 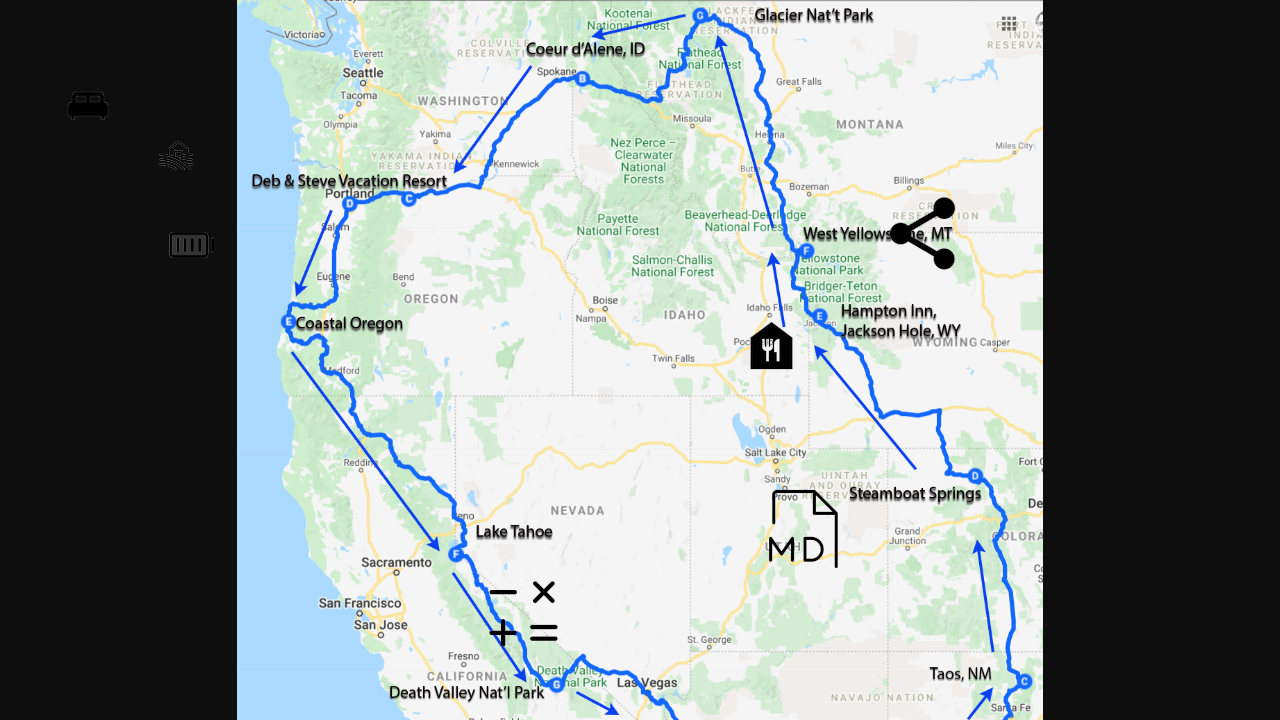 What do you see at coordinates (805, 529) in the screenshot?
I see `open a markdown file` at bounding box center [805, 529].